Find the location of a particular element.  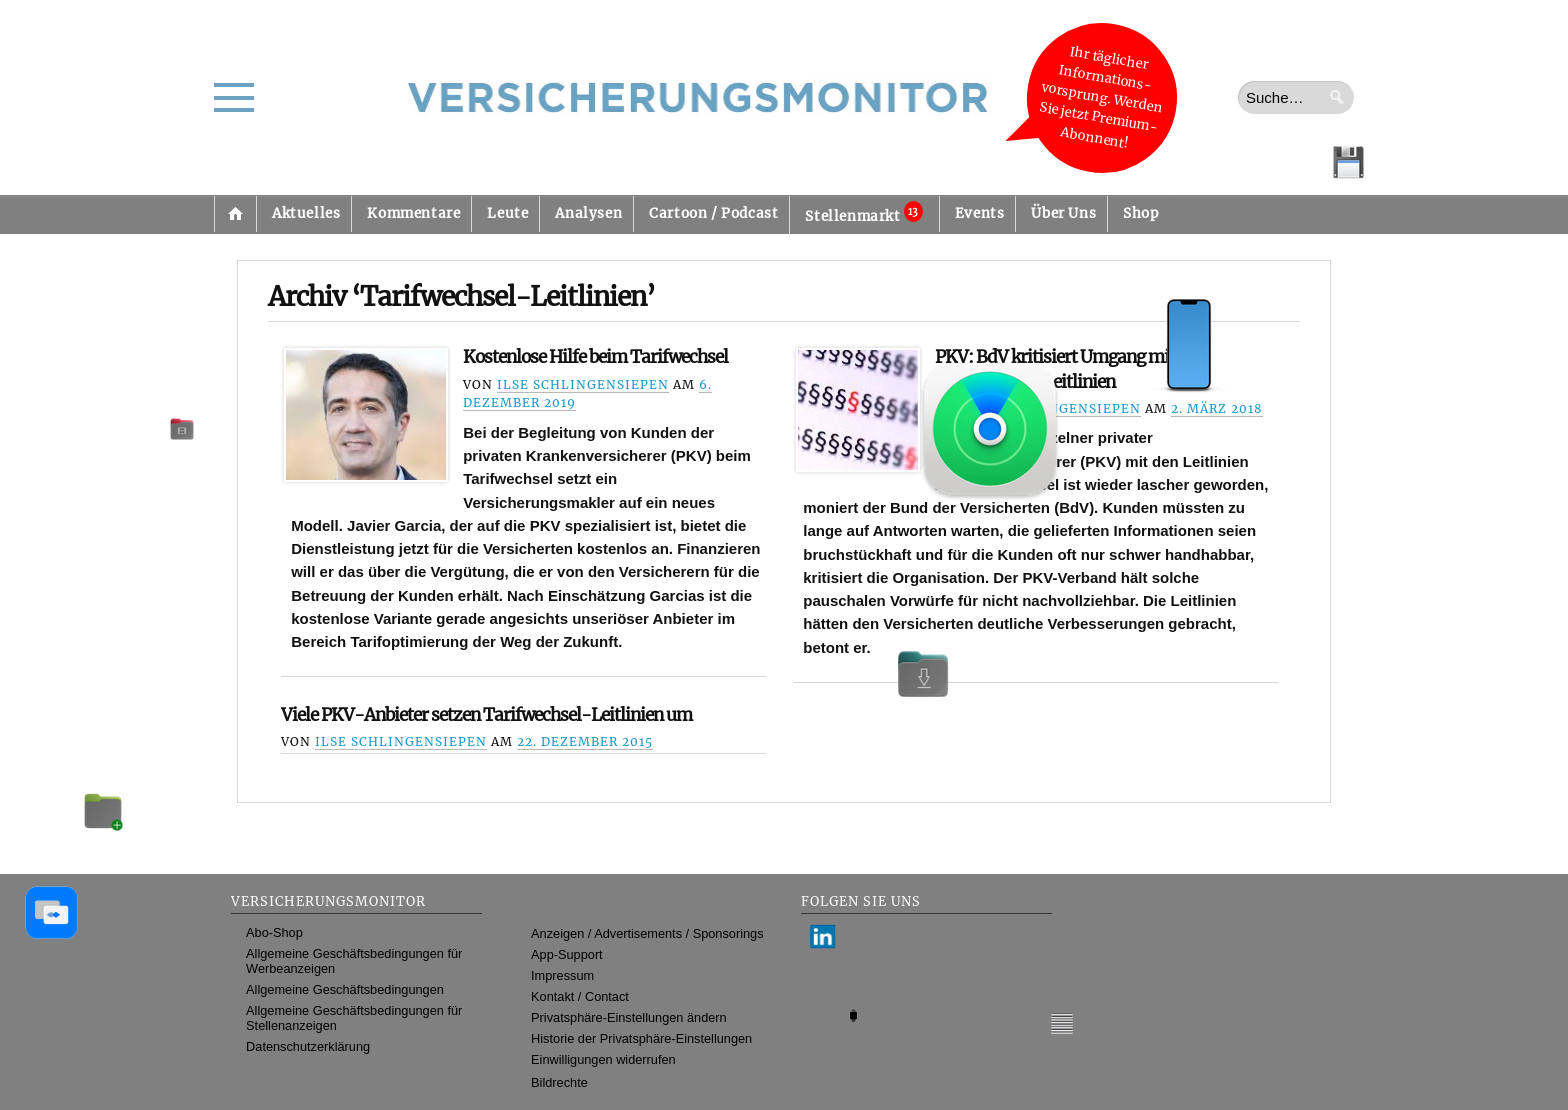

save the current file or document is located at coordinates (1348, 162).